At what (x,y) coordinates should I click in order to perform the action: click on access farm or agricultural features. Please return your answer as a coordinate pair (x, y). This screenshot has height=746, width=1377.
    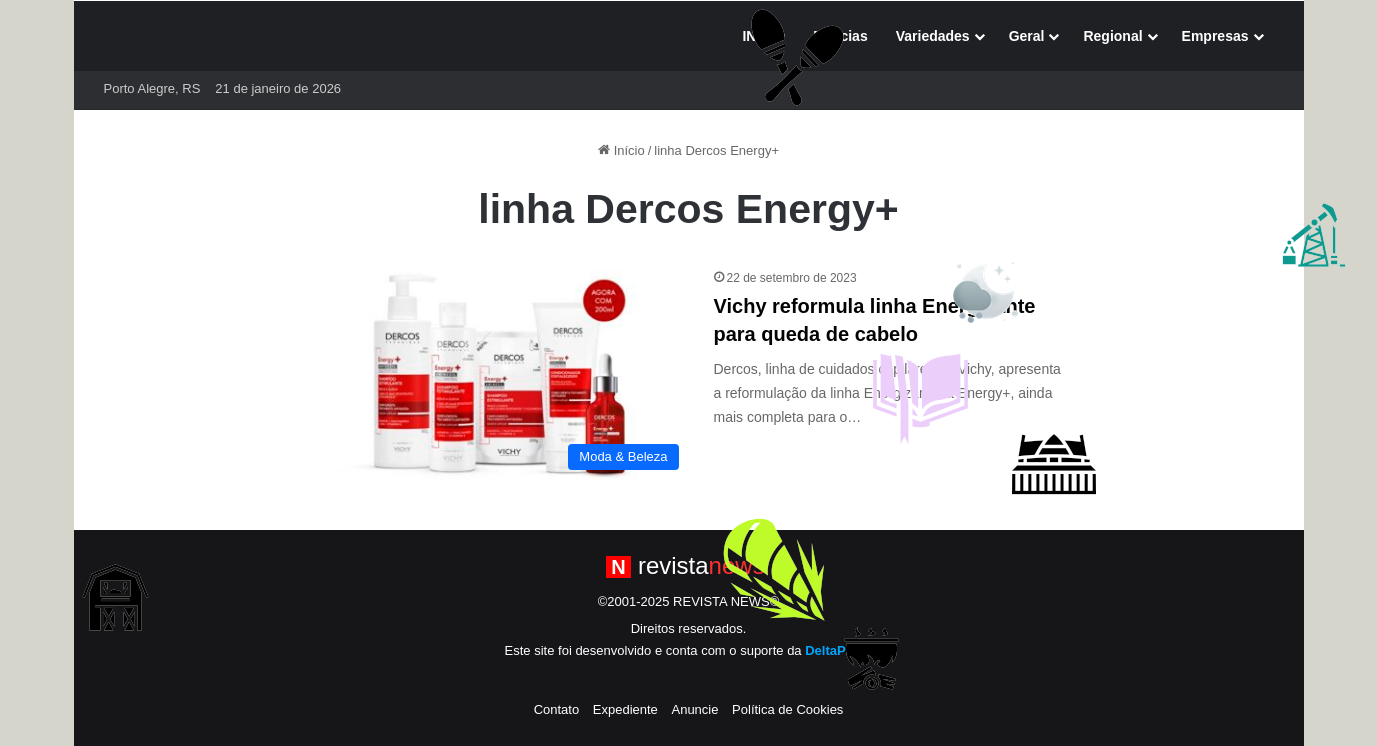
    Looking at the image, I should click on (115, 597).